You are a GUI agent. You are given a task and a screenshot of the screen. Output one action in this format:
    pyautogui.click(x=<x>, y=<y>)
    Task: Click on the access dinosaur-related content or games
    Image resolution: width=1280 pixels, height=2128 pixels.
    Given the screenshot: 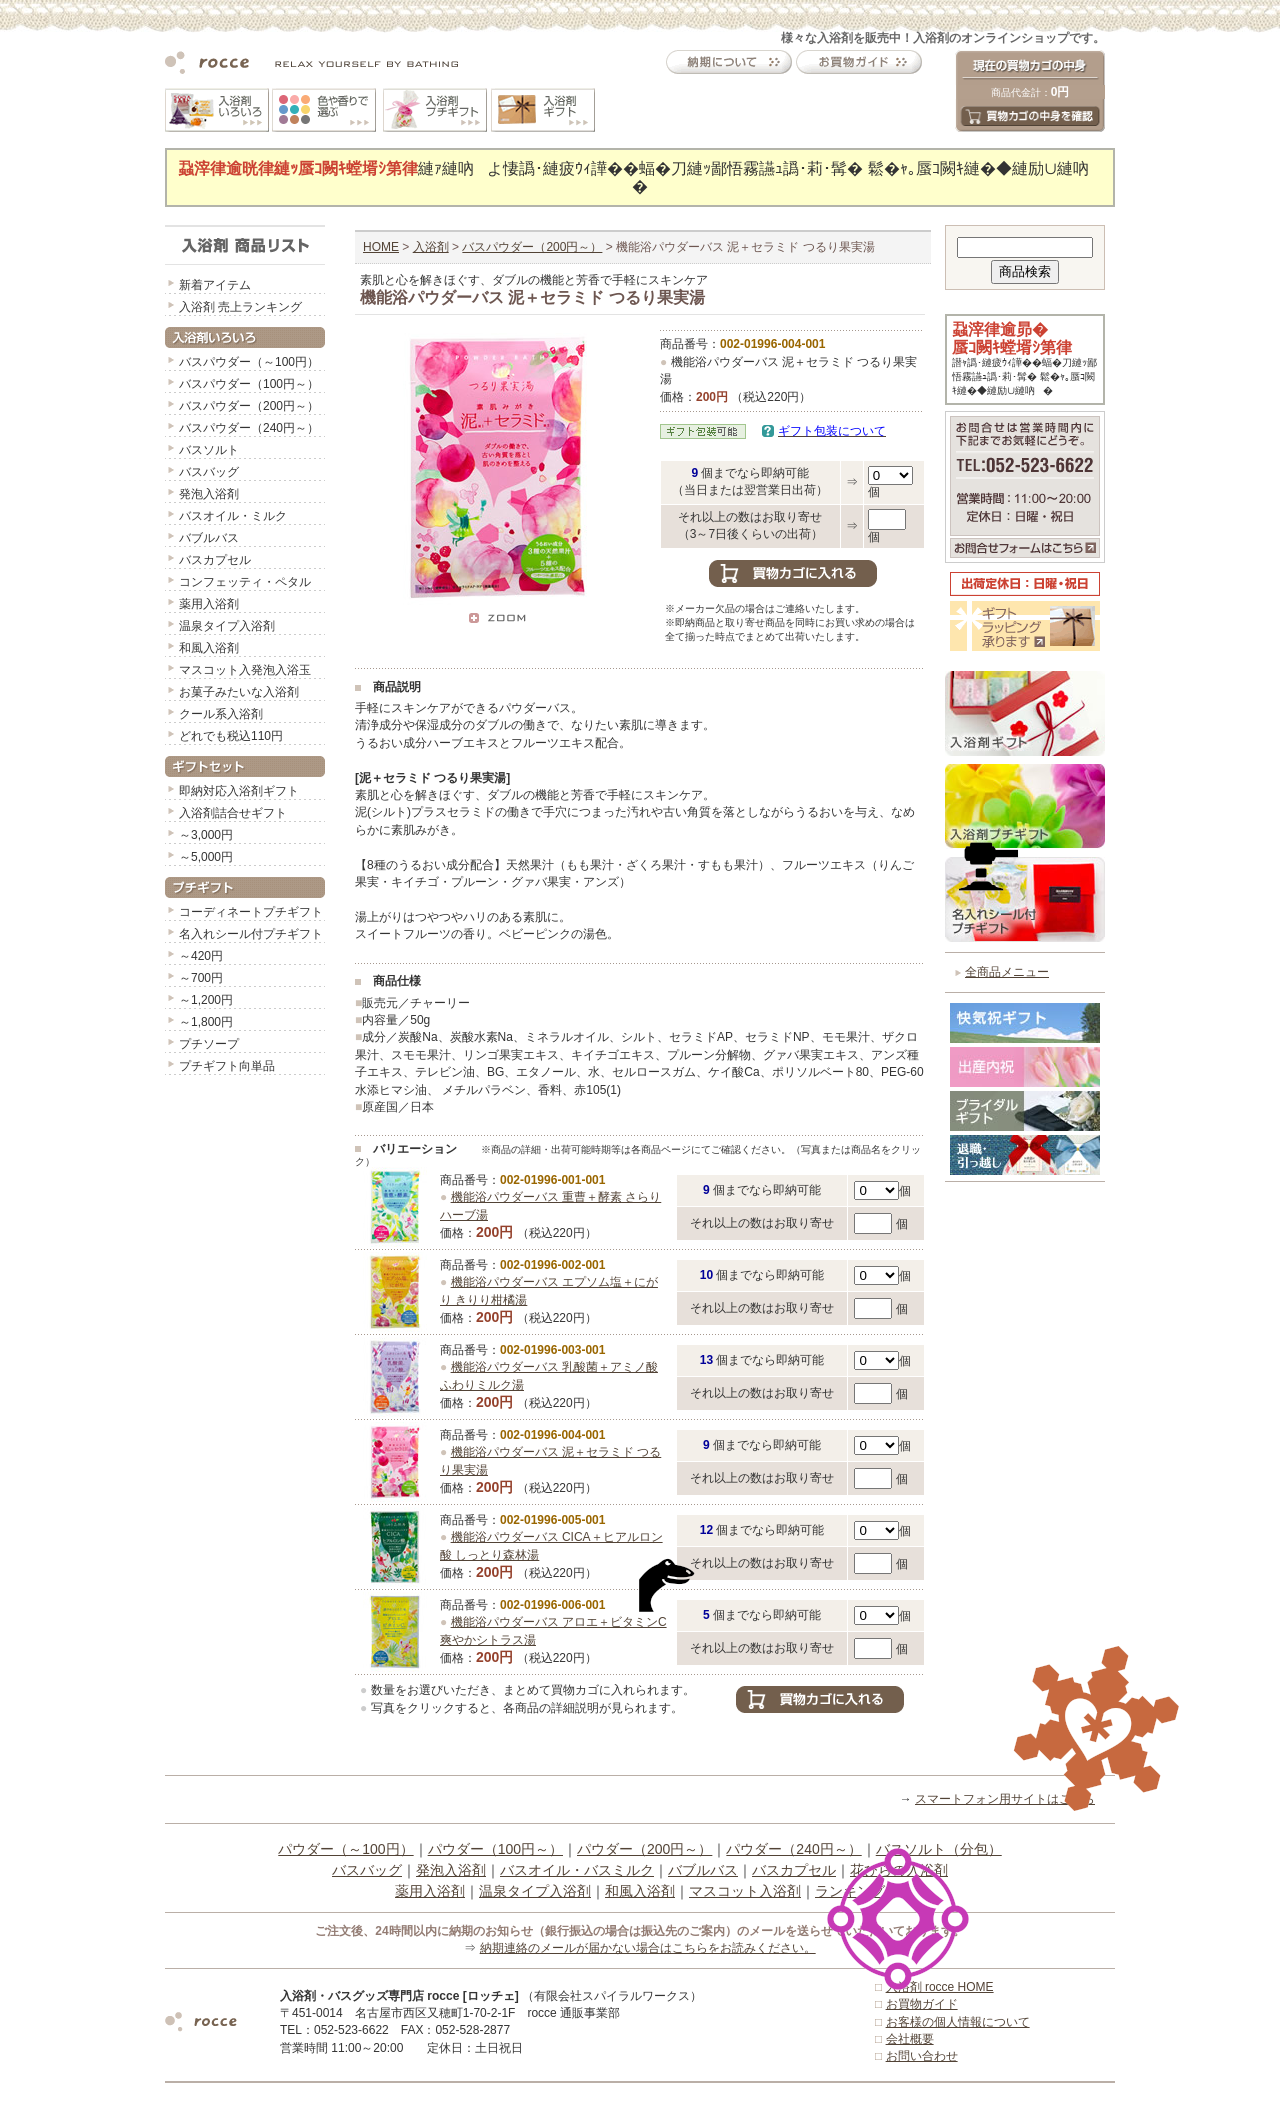 What is the action you would take?
    pyautogui.click(x=667, y=1583)
    